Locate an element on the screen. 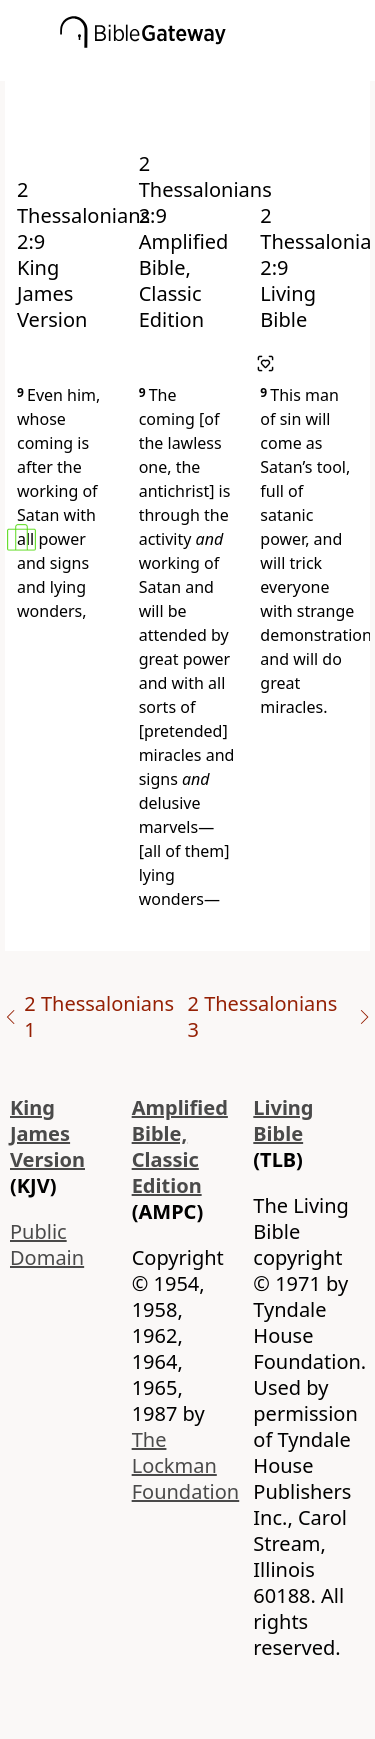  scan or detect health vitals is located at coordinates (265, 363).